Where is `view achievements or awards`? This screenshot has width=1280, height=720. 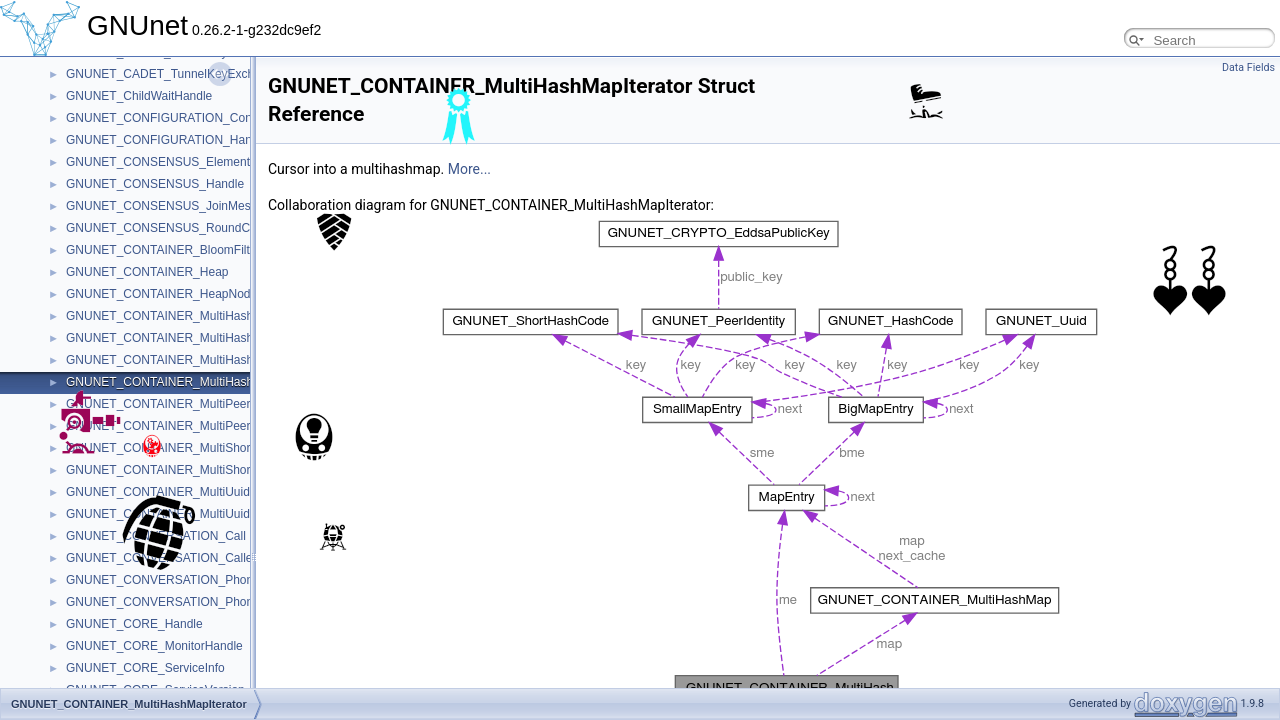
view achievements or awards is located at coordinates (458, 115).